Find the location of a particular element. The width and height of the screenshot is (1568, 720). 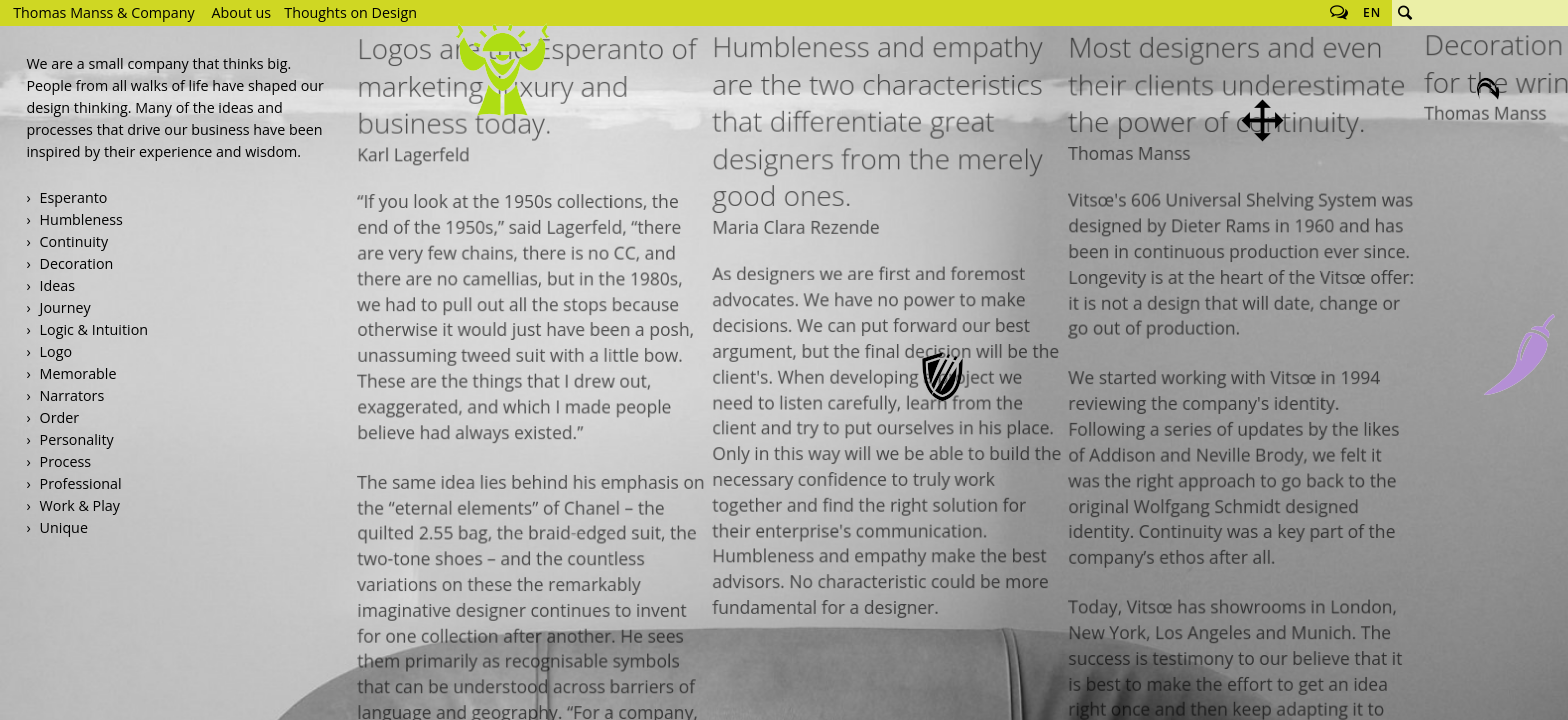

perform a slam dunk move in a basketball game is located at coordinates (1488, 89).